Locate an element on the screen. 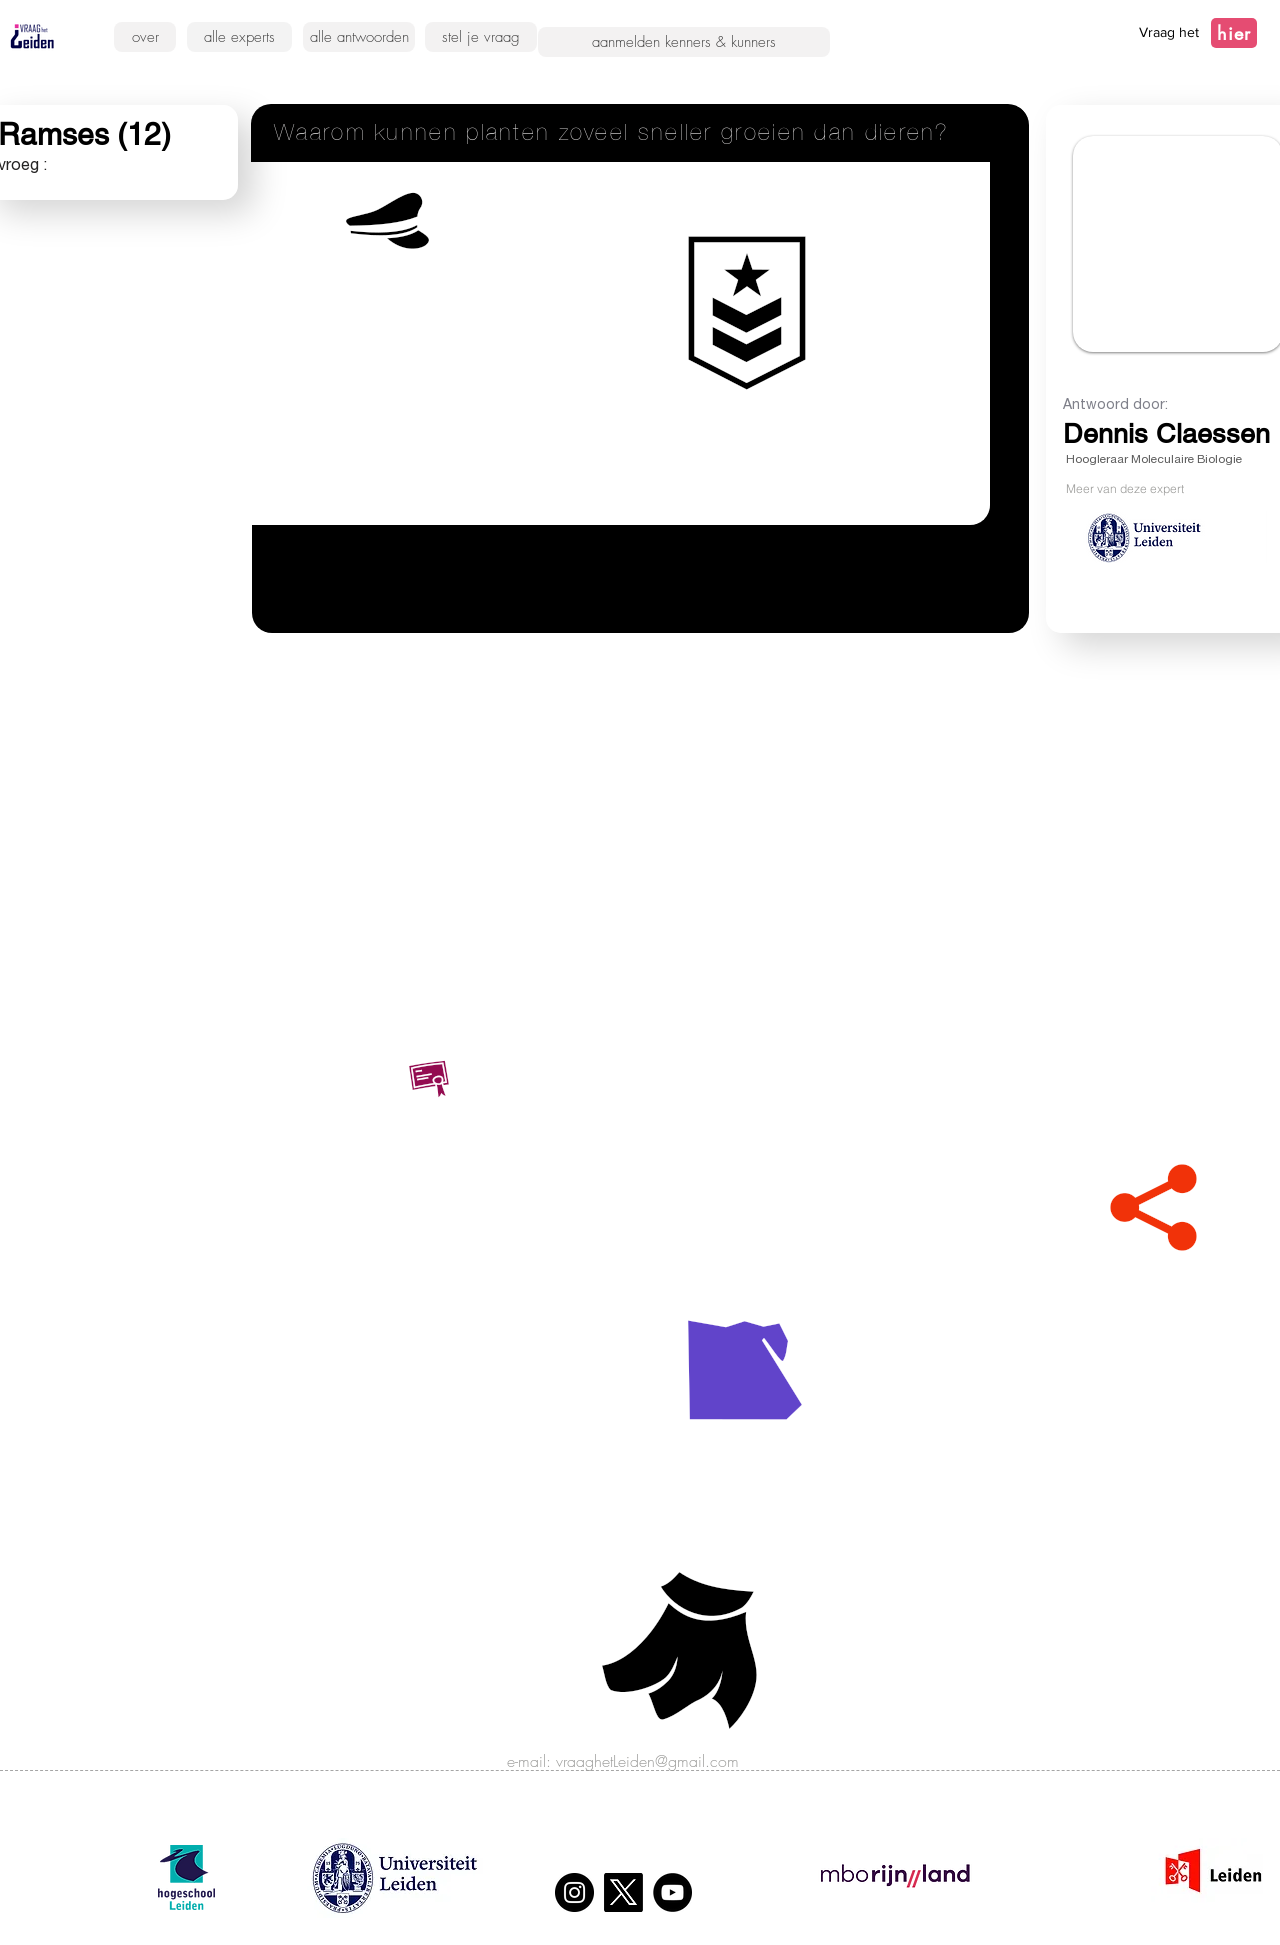 Image resolution: width=1280 pixels, height=1945 pixels. share this content is located at coordinates (1153, 1207).